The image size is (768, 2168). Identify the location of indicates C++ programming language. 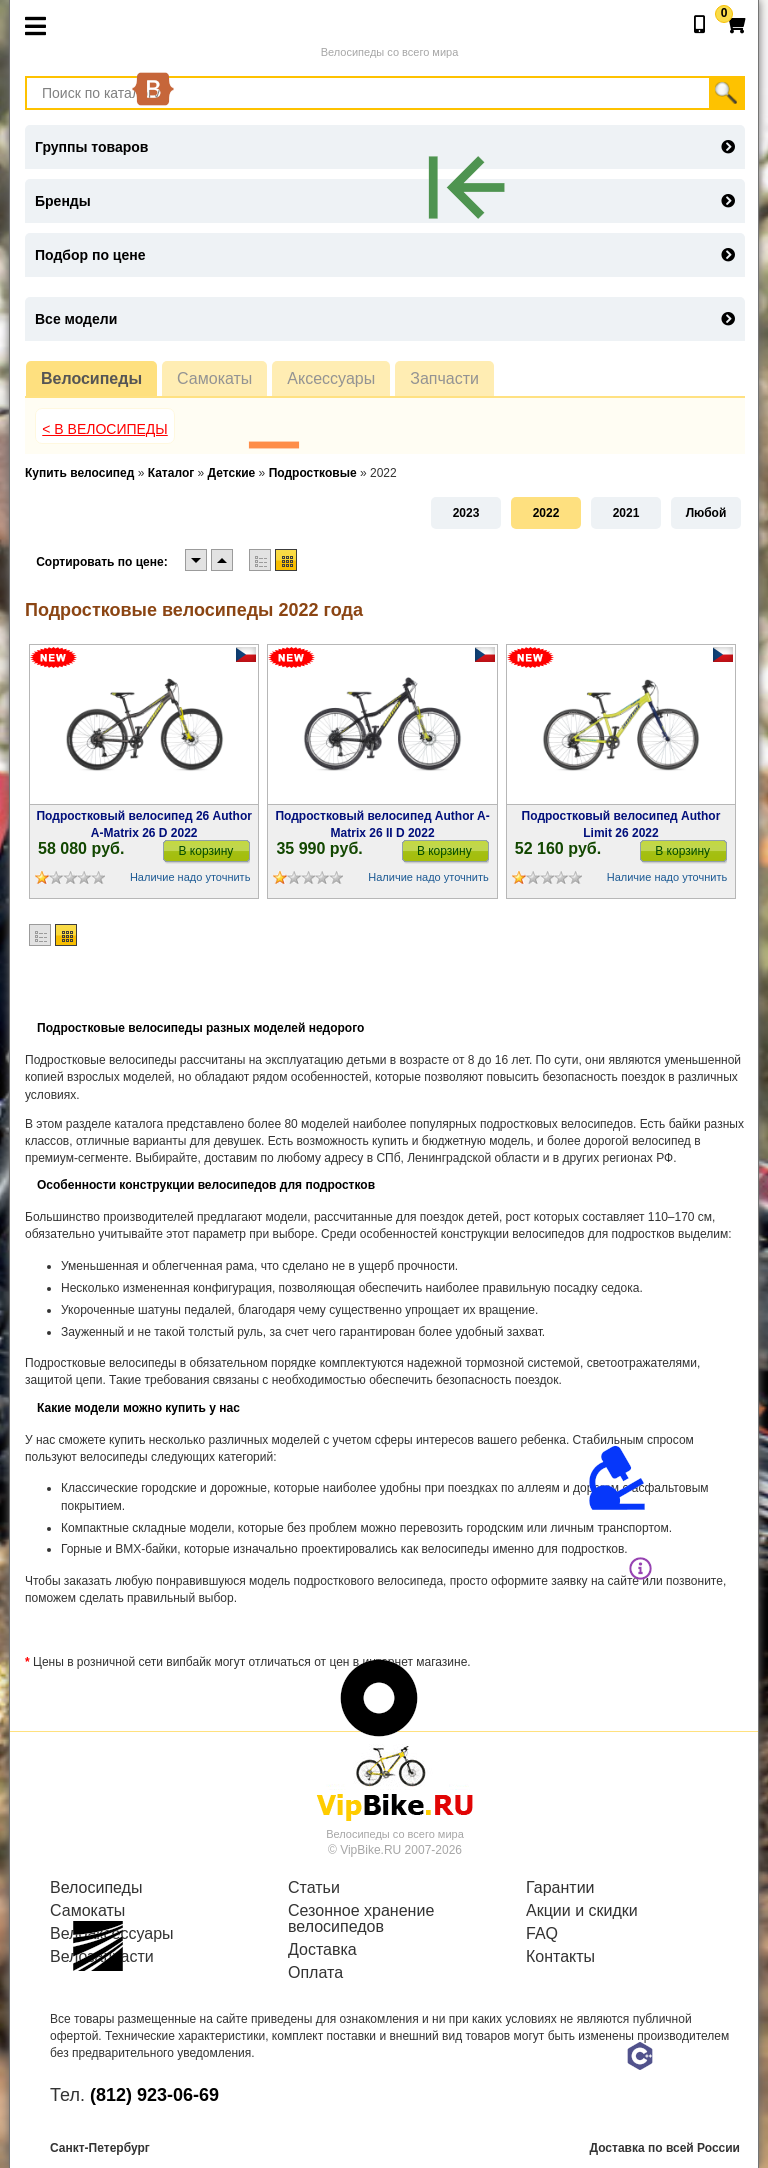
(640, 2056).